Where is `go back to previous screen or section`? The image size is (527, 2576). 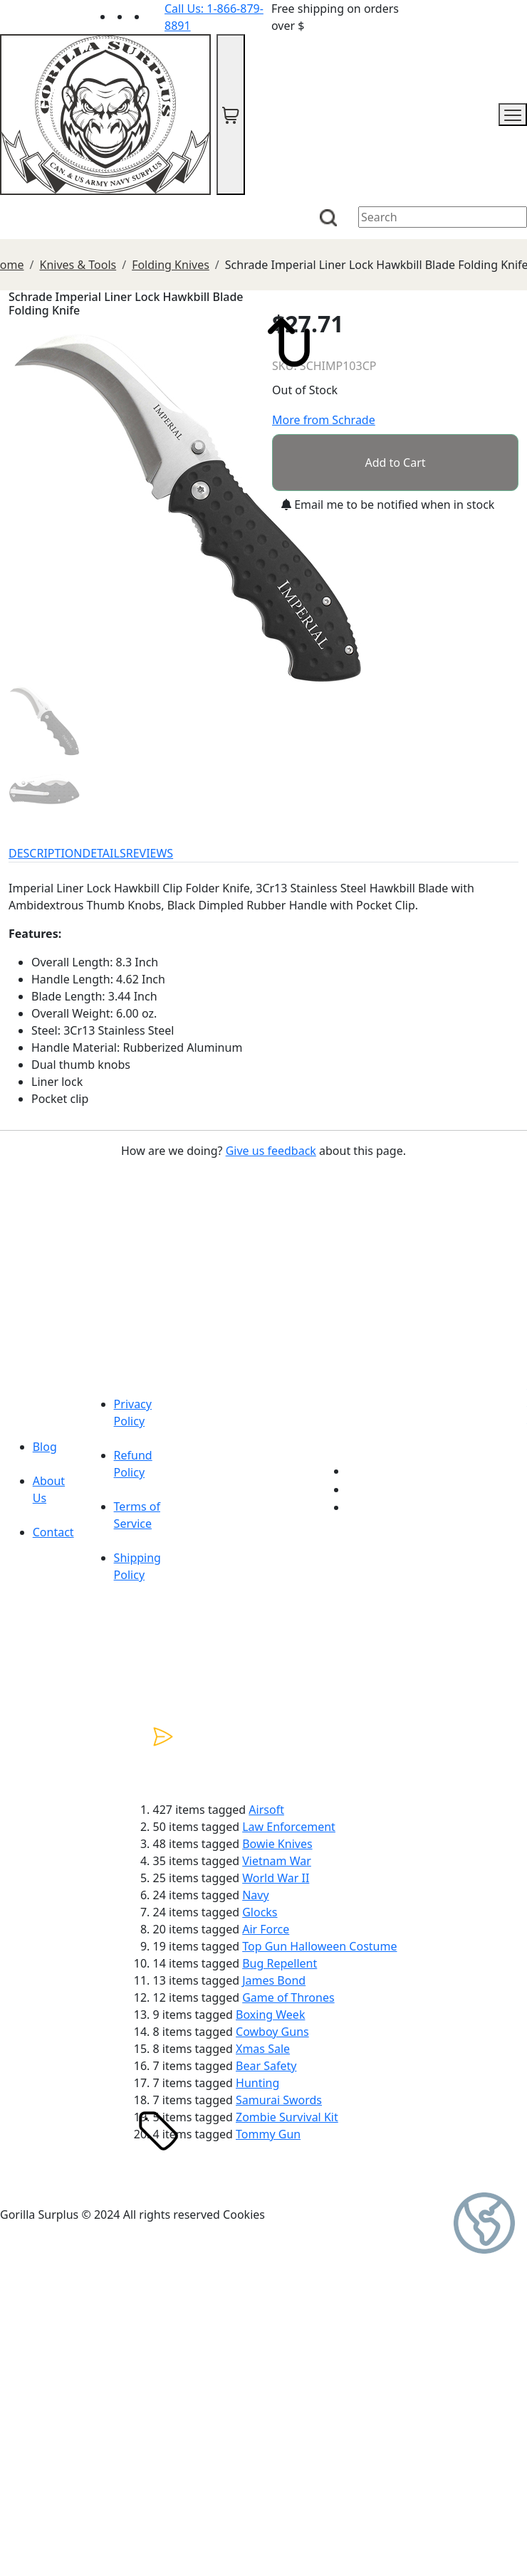 go back to previous screen or section is located at coordinates (291, 342).